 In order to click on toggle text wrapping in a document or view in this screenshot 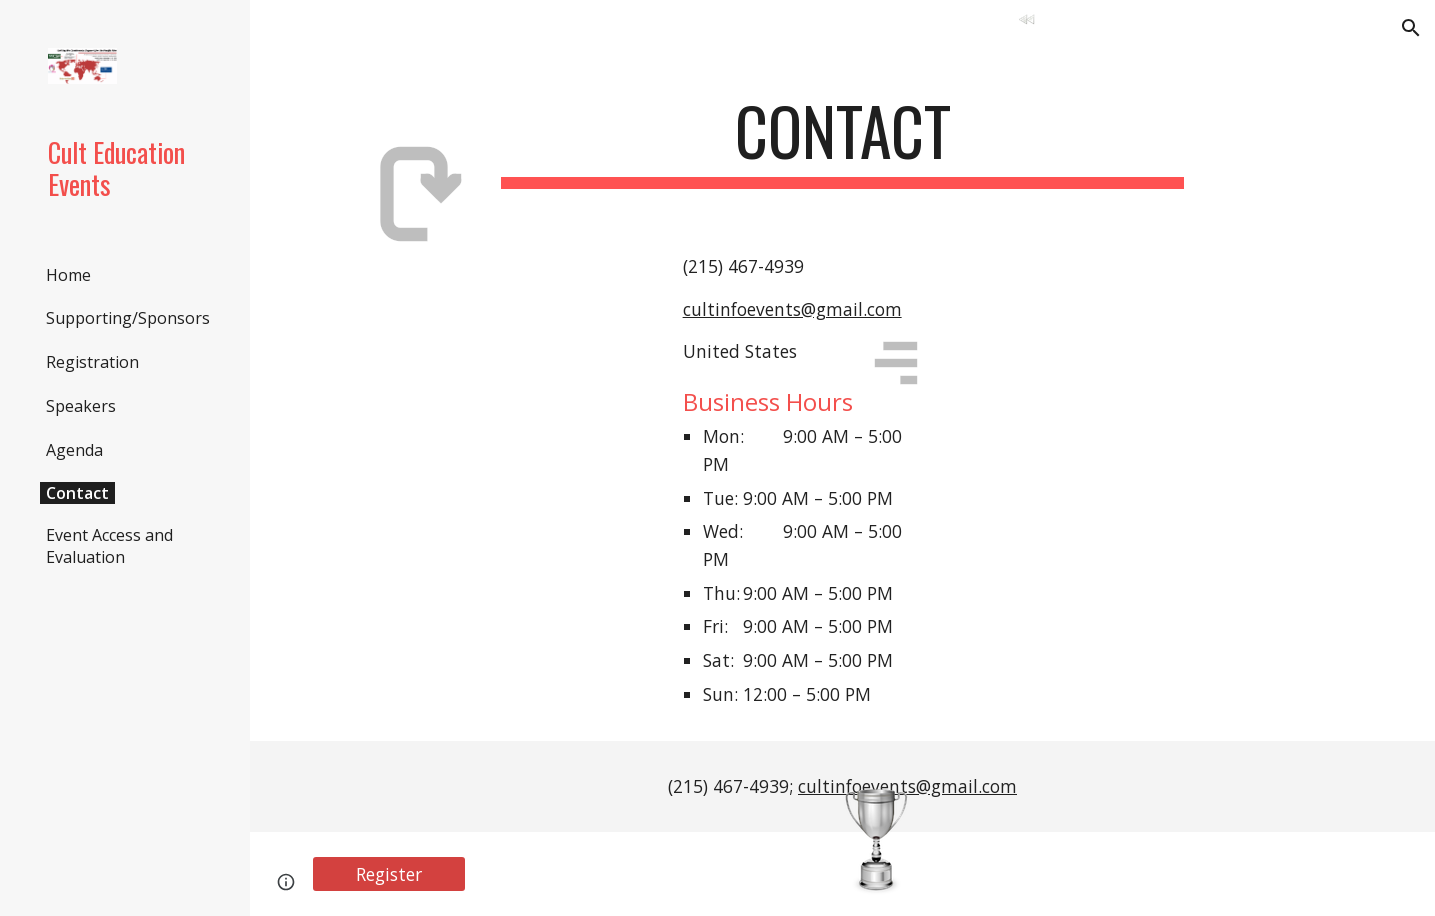, I will do `click(414, 194)`.